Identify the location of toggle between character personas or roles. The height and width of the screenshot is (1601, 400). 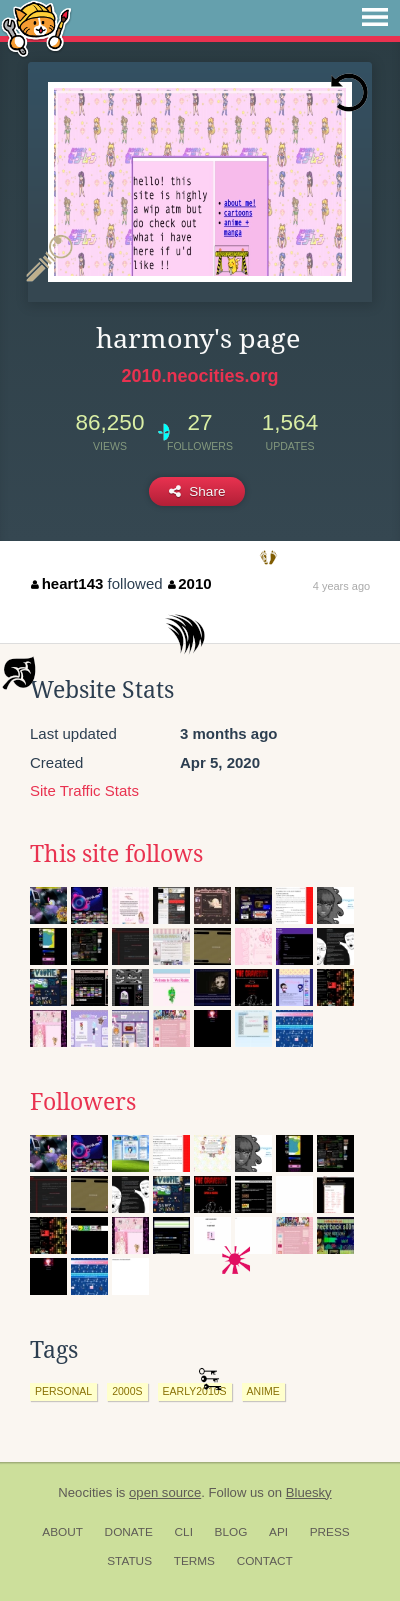
(163, 432).